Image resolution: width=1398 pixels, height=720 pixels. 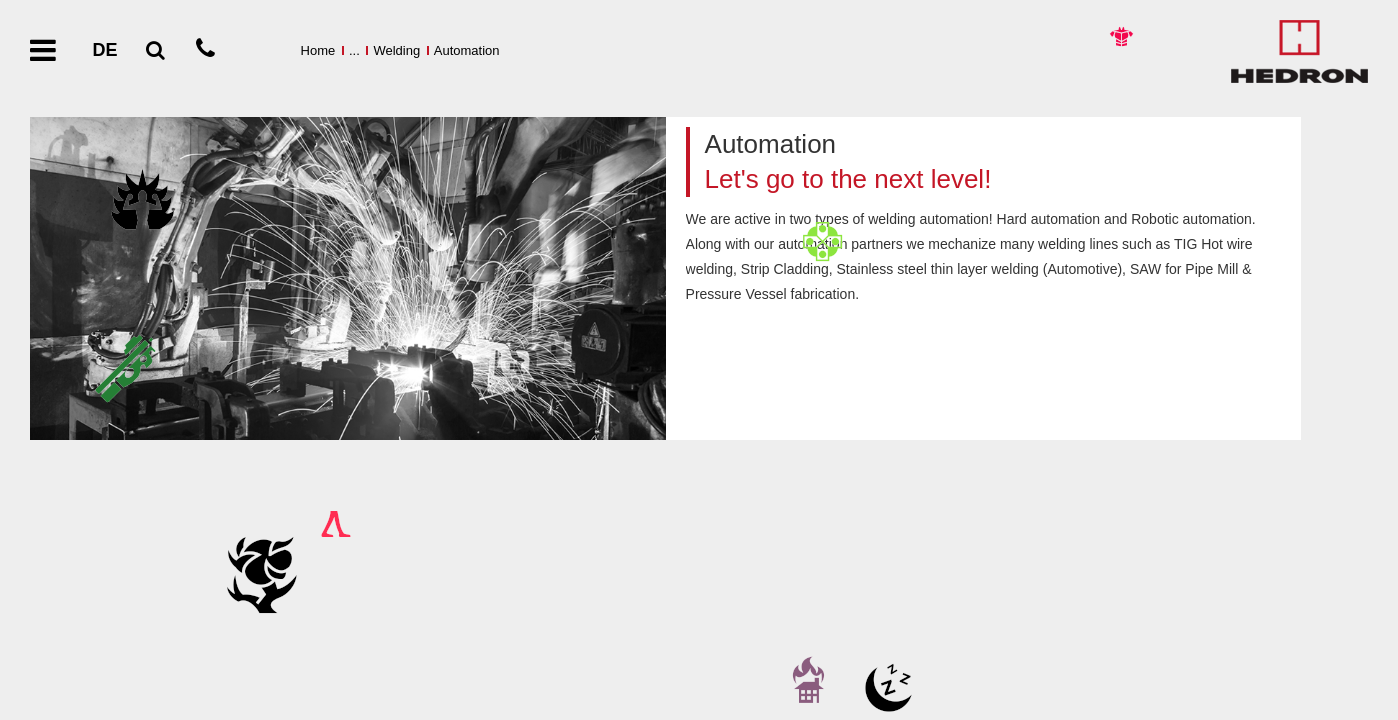 What do you see at coordinates (264, 575) in the screenshot?
I see `indicates a cursed or corrupted plant item` at bounding box center [264, 575].